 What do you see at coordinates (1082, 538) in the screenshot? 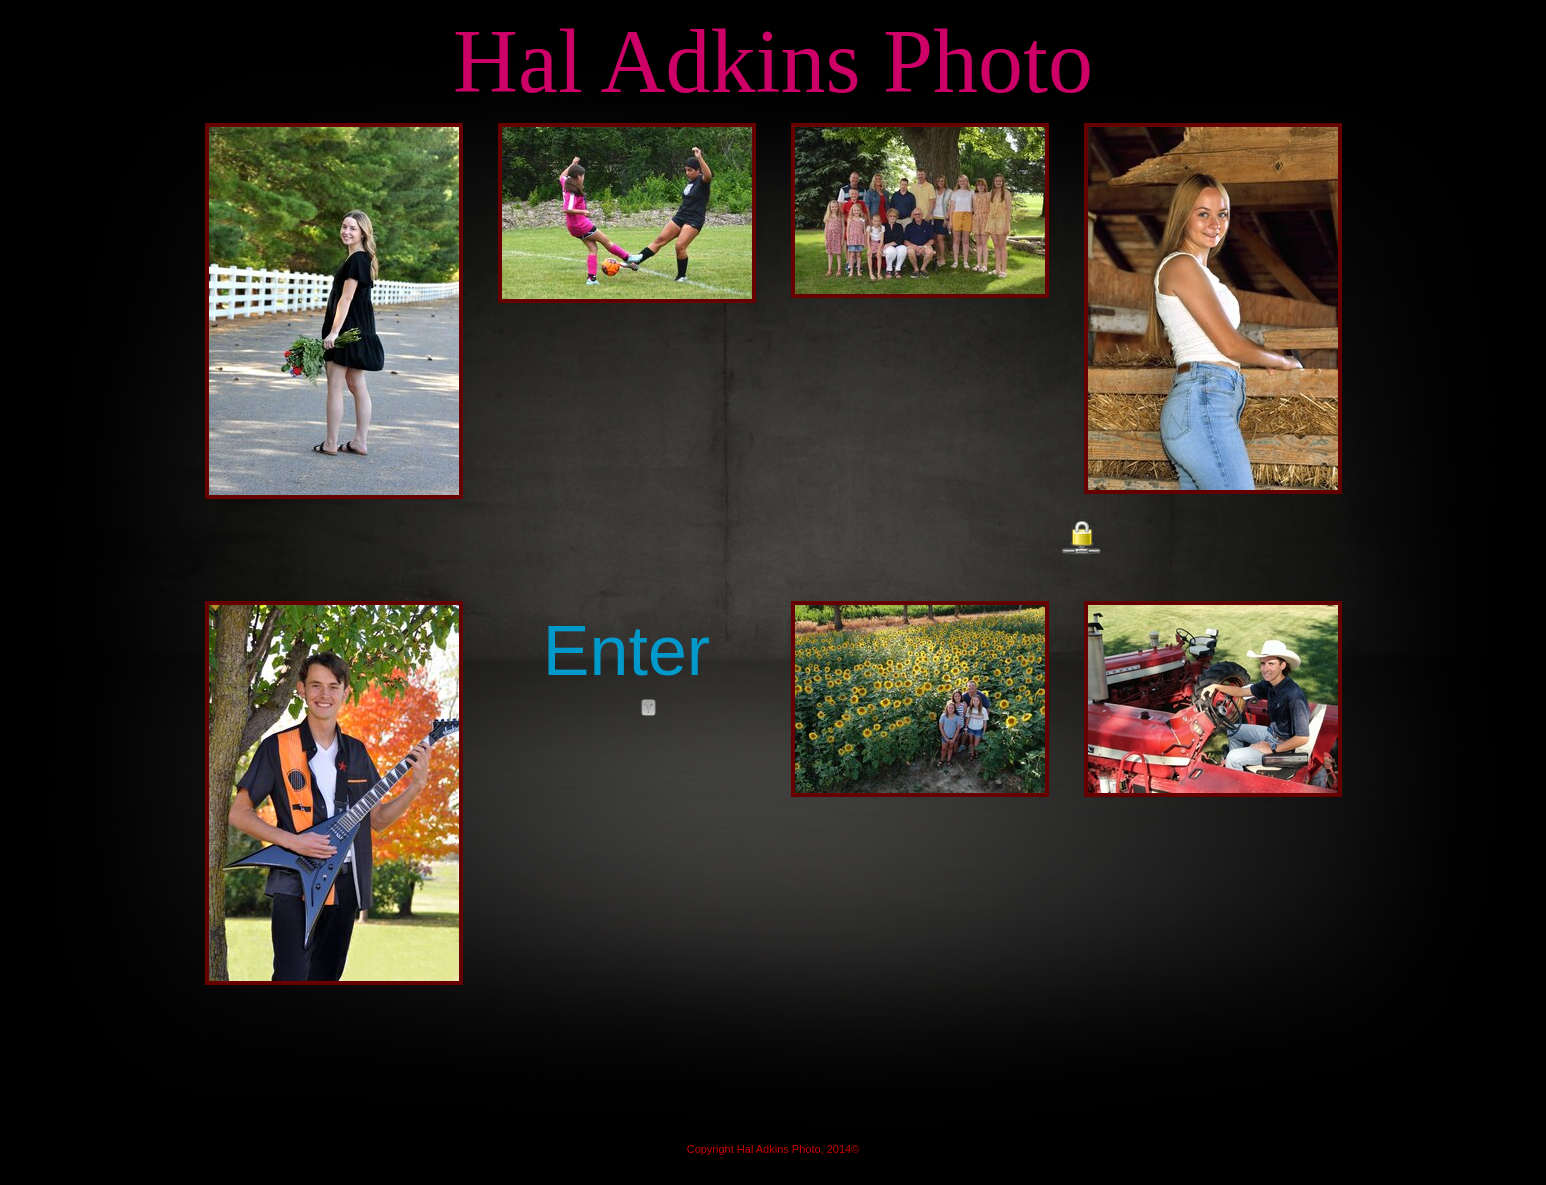
I see `connect to a virtual private network` at bounding box center [1082, 538].